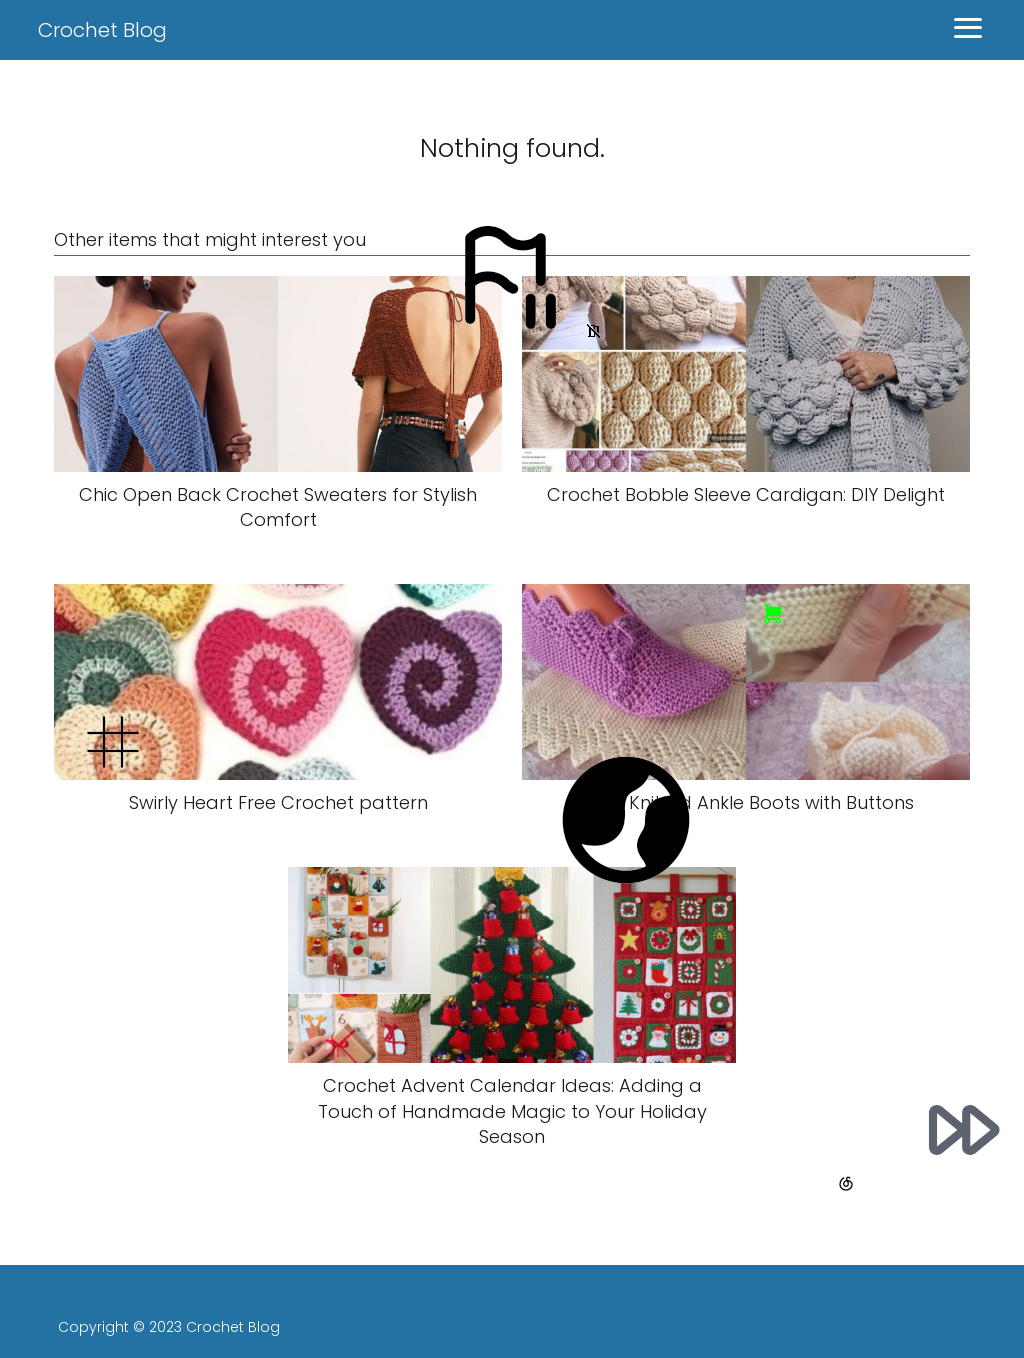 The height and width of the screenshot is (1358, 1024). Describe the element at coordinates (773, 614) in the screenshot. I see `view your shopping cart` at that location.